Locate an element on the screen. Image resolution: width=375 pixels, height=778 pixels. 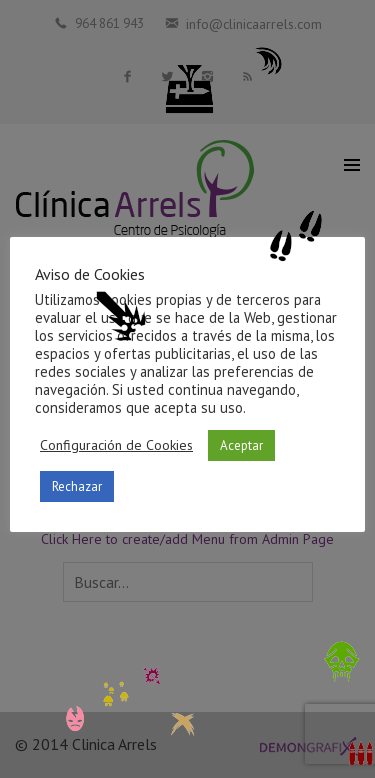
view village or settlement on map is located at coordinates (116, 694).